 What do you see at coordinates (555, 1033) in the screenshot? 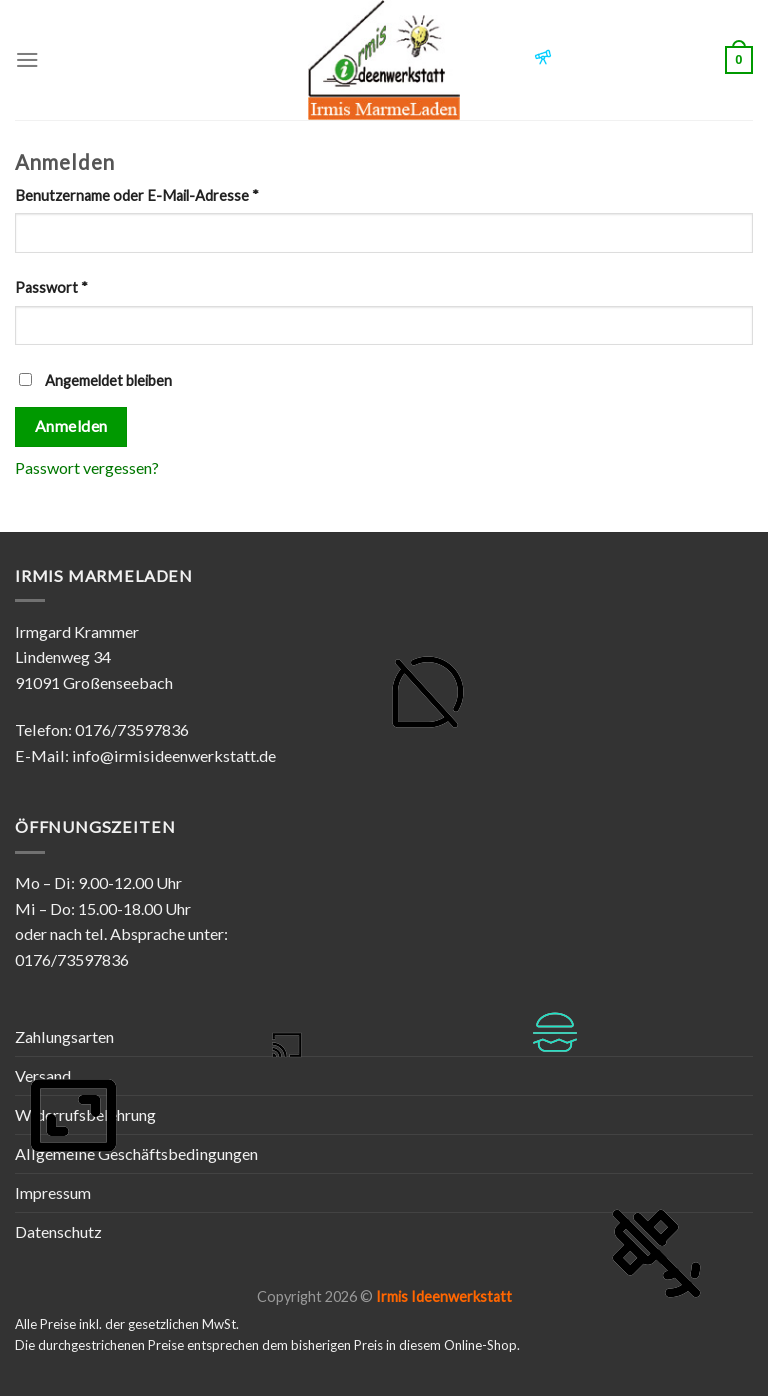
I see `open navigation menu` at bounding box center [555, 1033].